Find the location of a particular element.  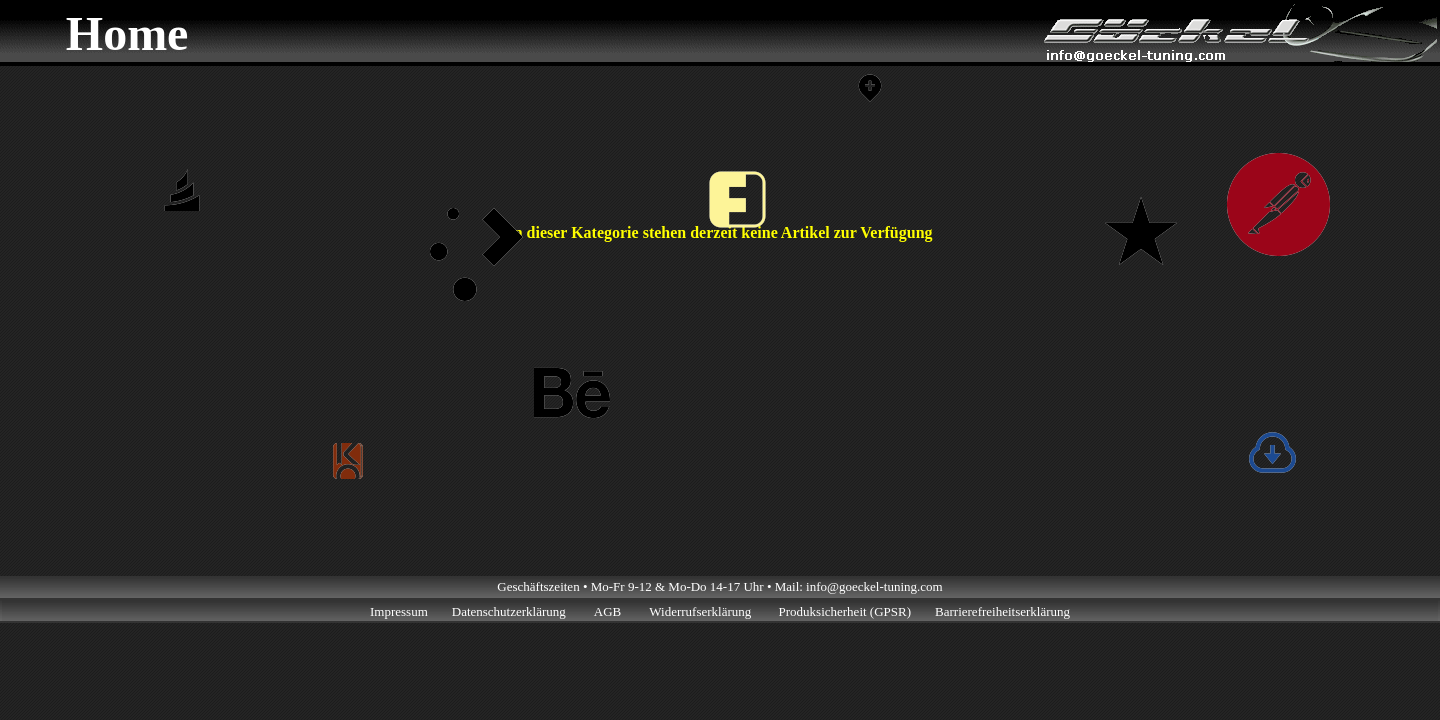

open the Macy's app or website is located at coordinates (1141, 231).